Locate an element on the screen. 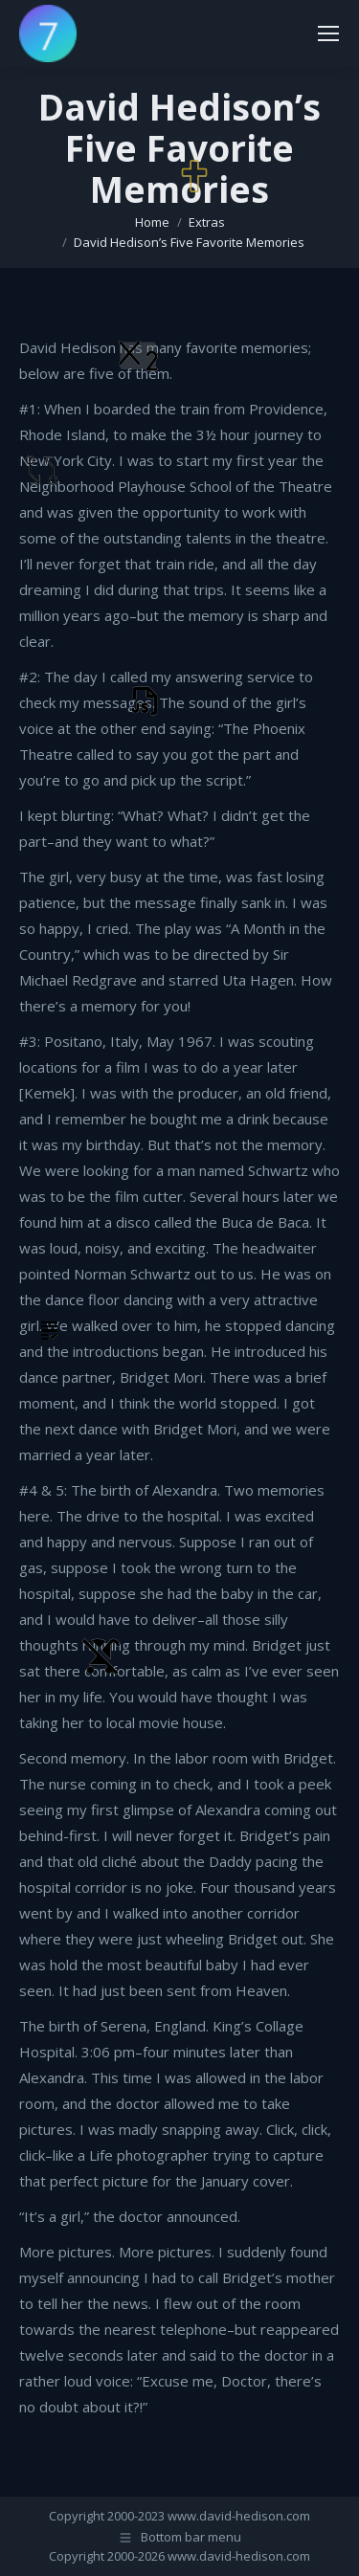 The image size is (359, 2576). view grading or assessment results is located at coordinates (49, 1330).